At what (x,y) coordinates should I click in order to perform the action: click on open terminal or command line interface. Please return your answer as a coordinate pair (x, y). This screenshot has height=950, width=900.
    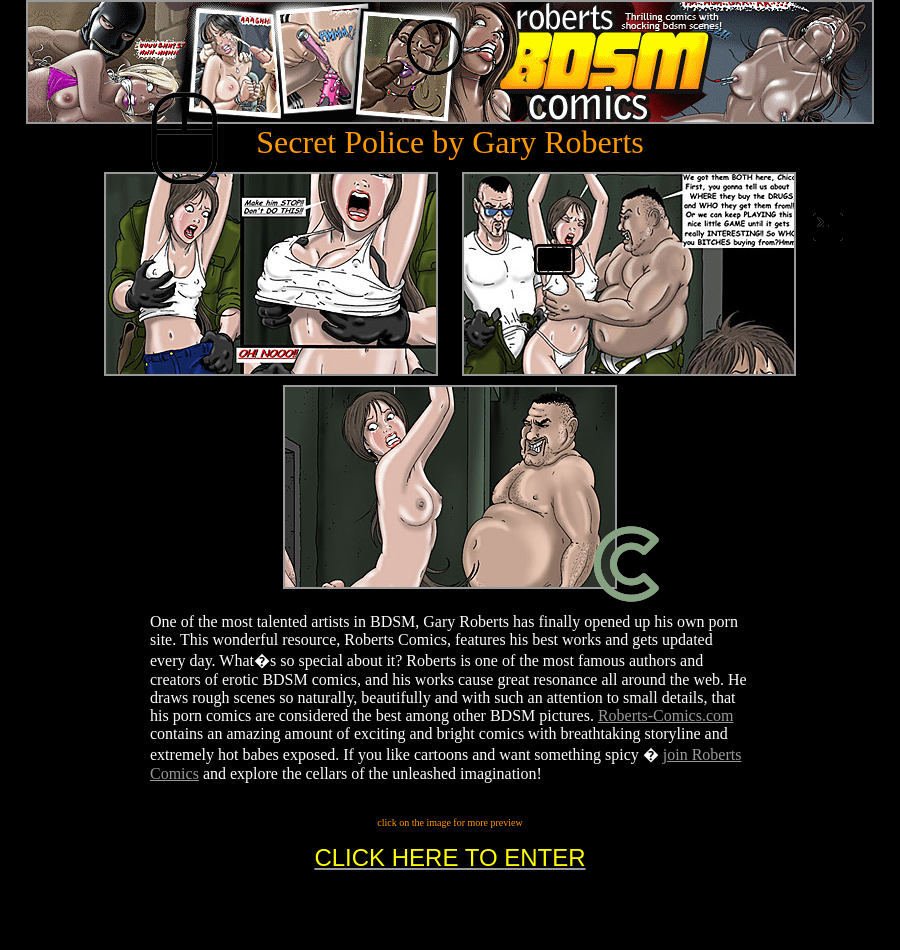
    Looking at the image, I should click on (828, 227).